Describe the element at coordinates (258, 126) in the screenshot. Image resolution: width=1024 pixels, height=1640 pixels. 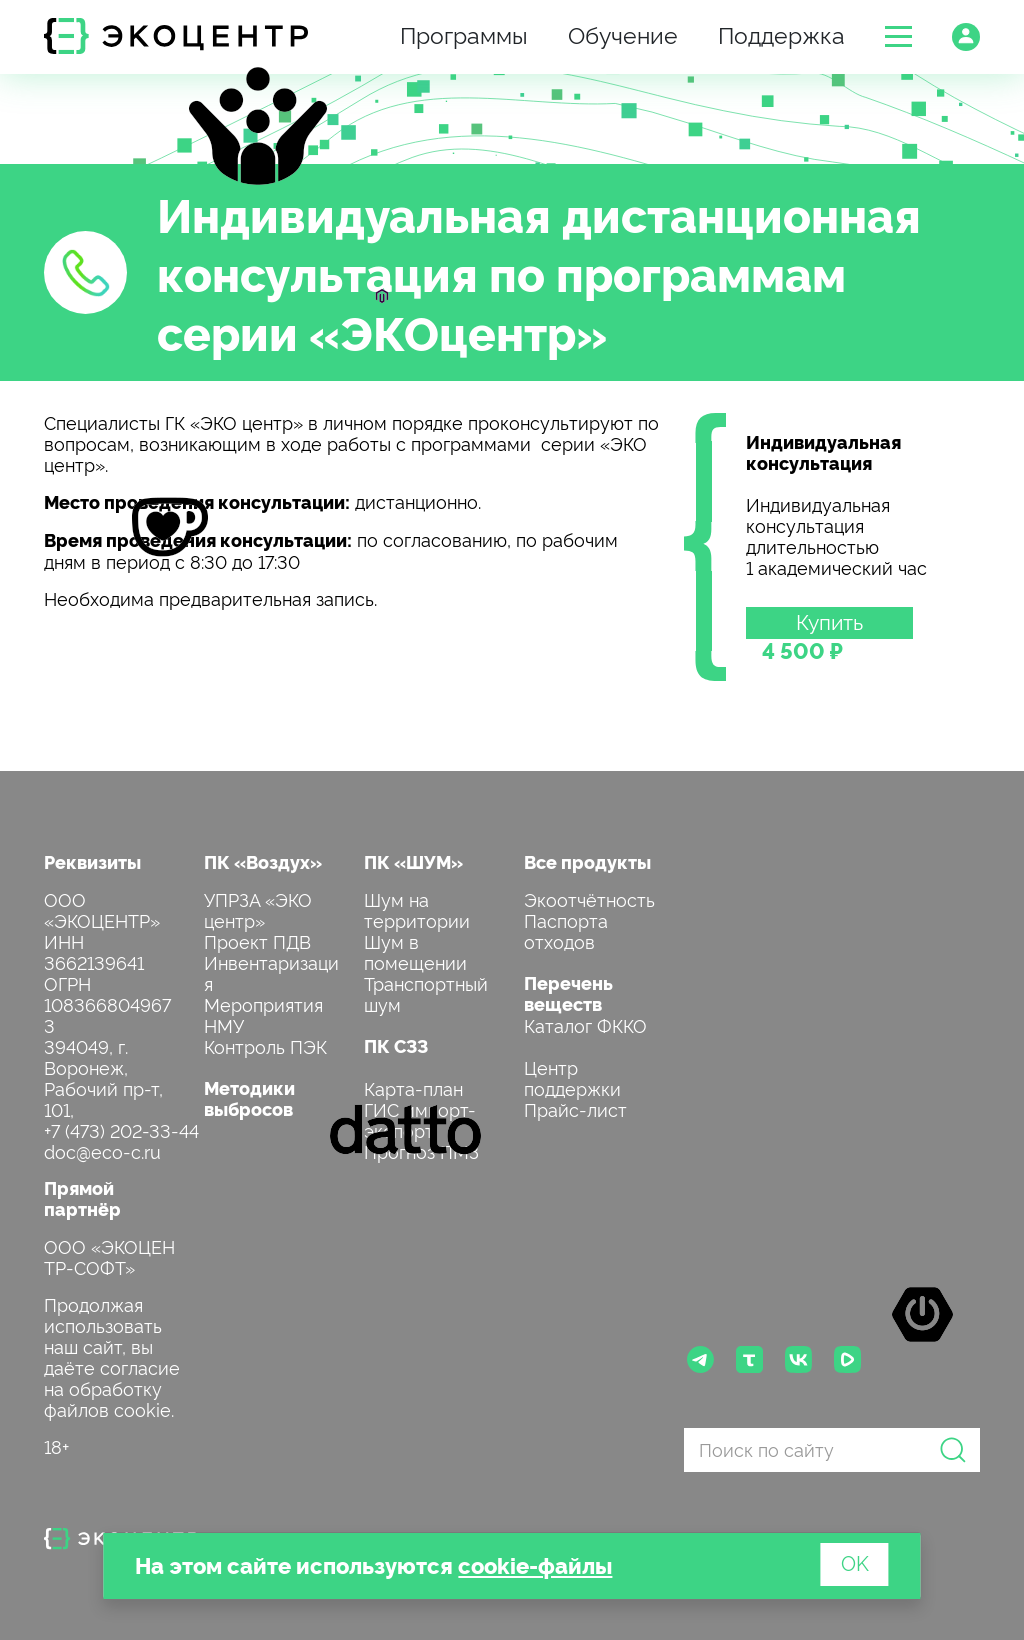
I see `open the Google Crowdsource app` at that location.